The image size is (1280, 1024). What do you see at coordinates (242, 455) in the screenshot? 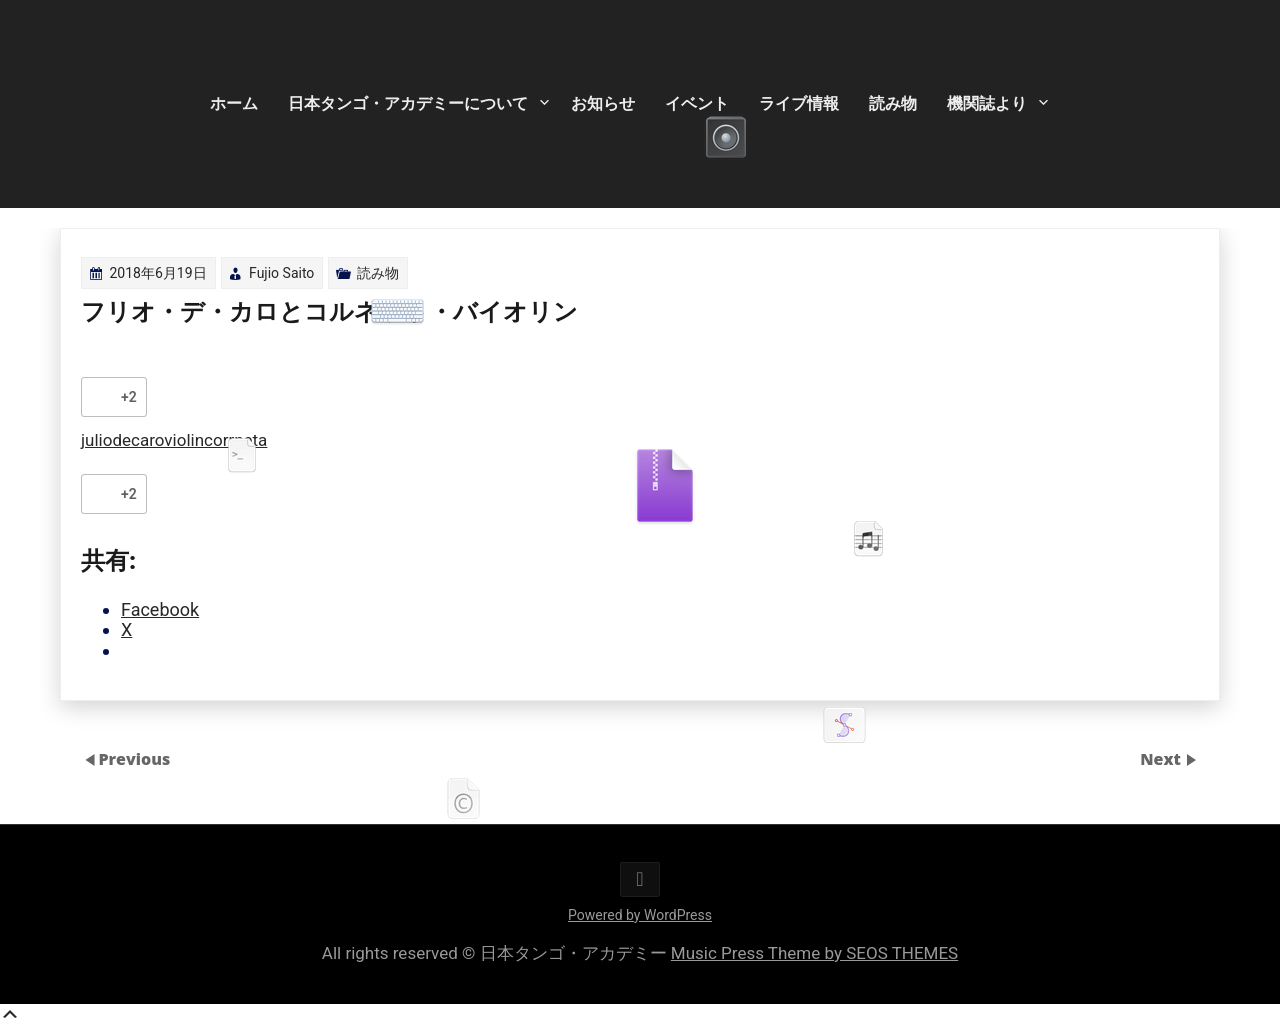
I see `a shell script or bash file` at bounding box center [242, 455].